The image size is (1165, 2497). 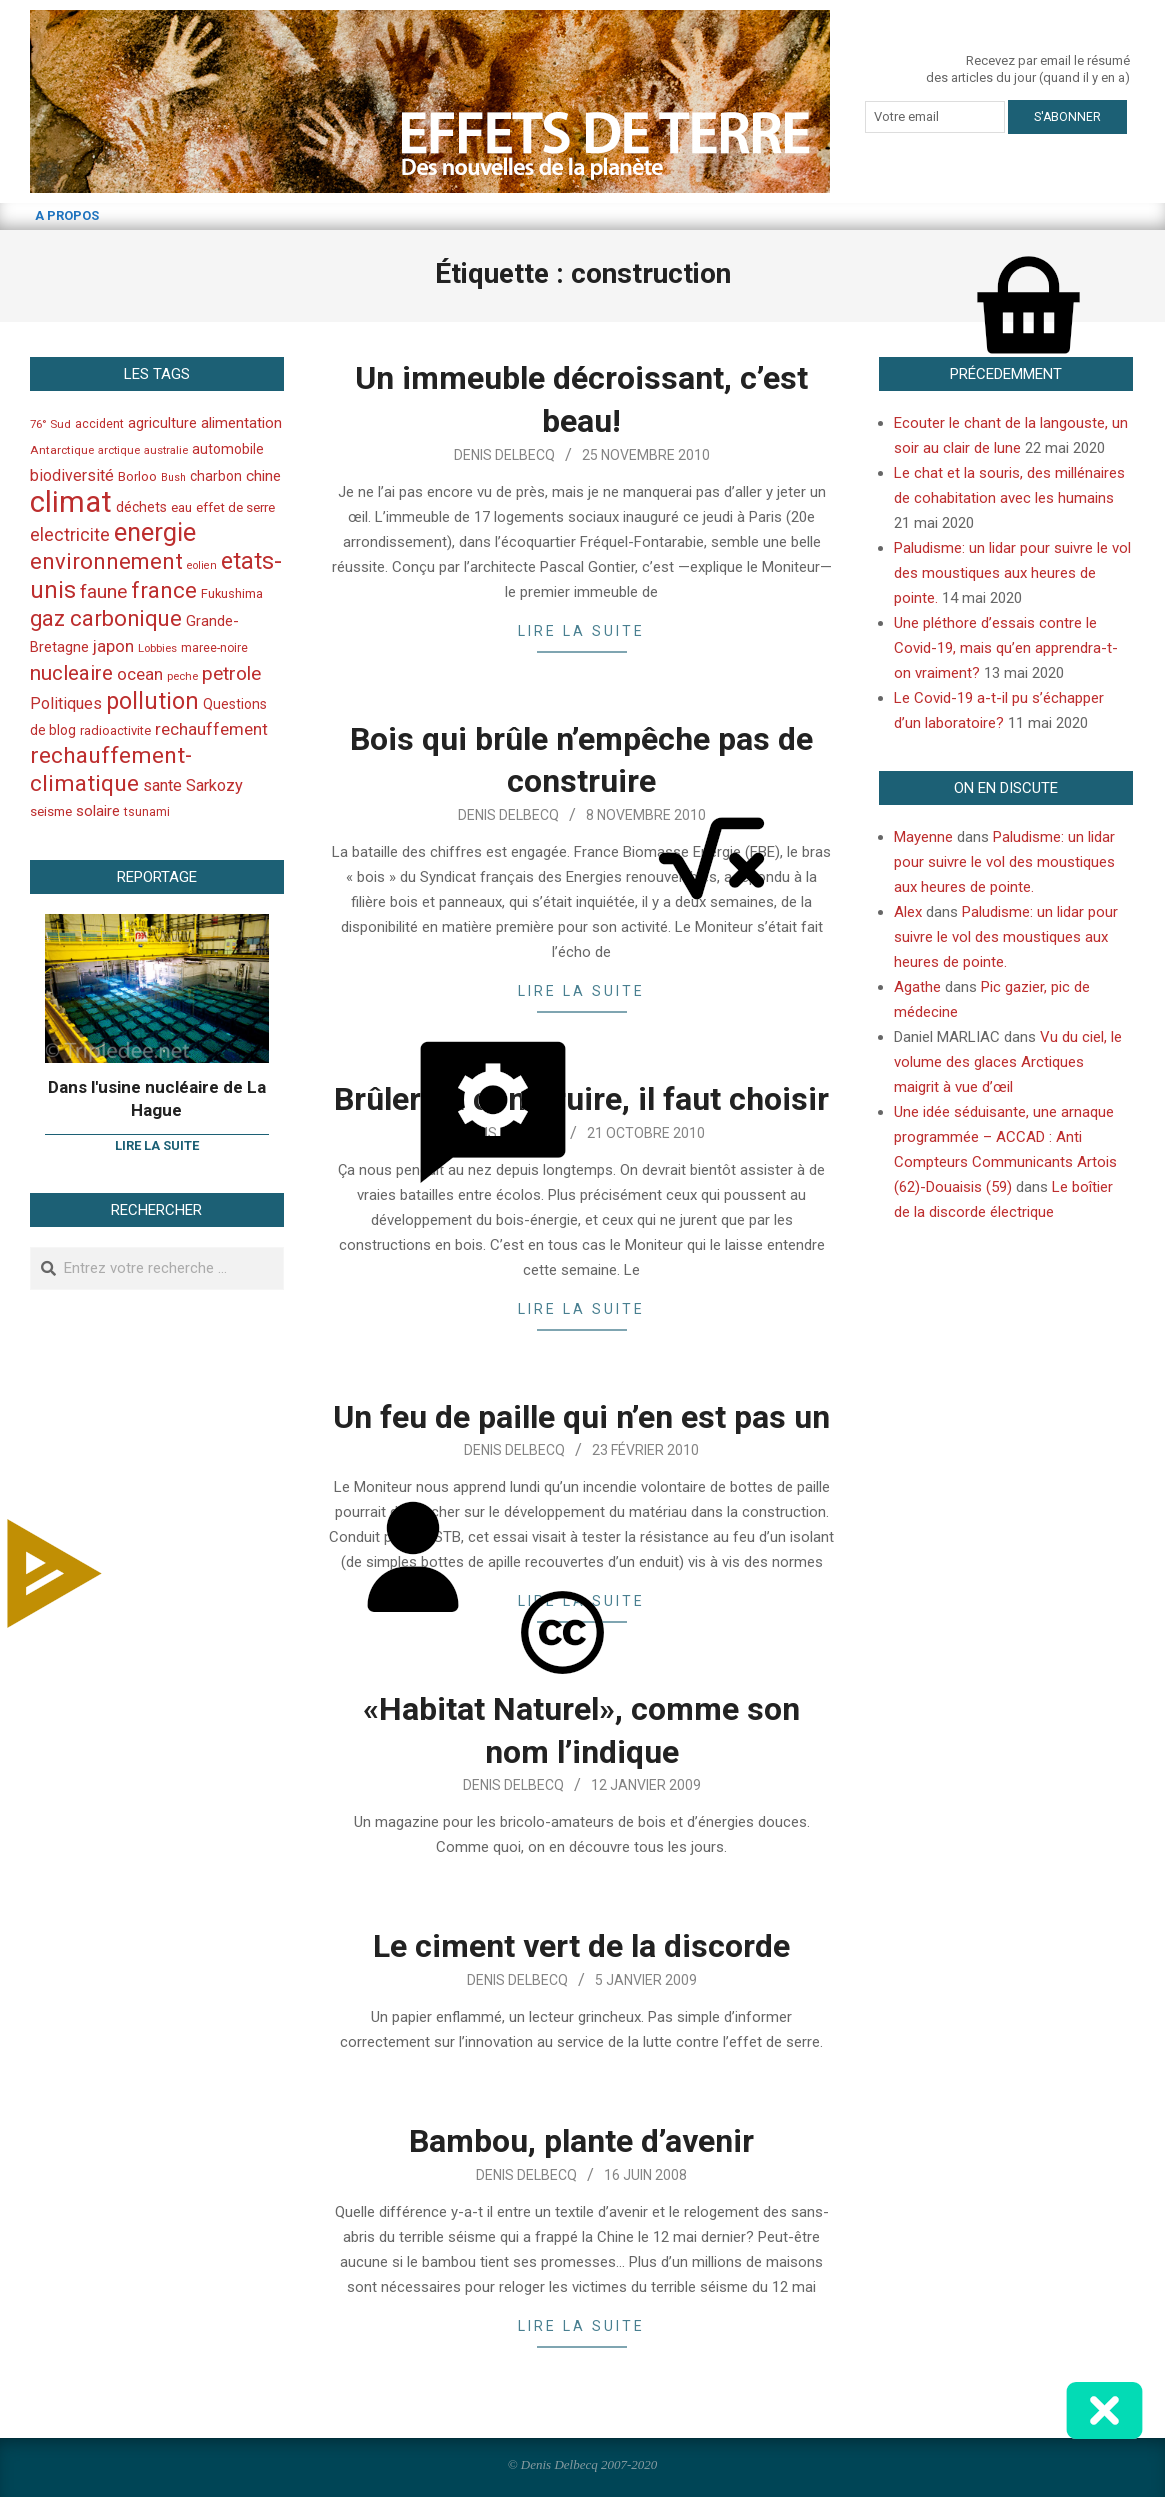 I want to click on open chat settings, so click(x=493, y=1107).